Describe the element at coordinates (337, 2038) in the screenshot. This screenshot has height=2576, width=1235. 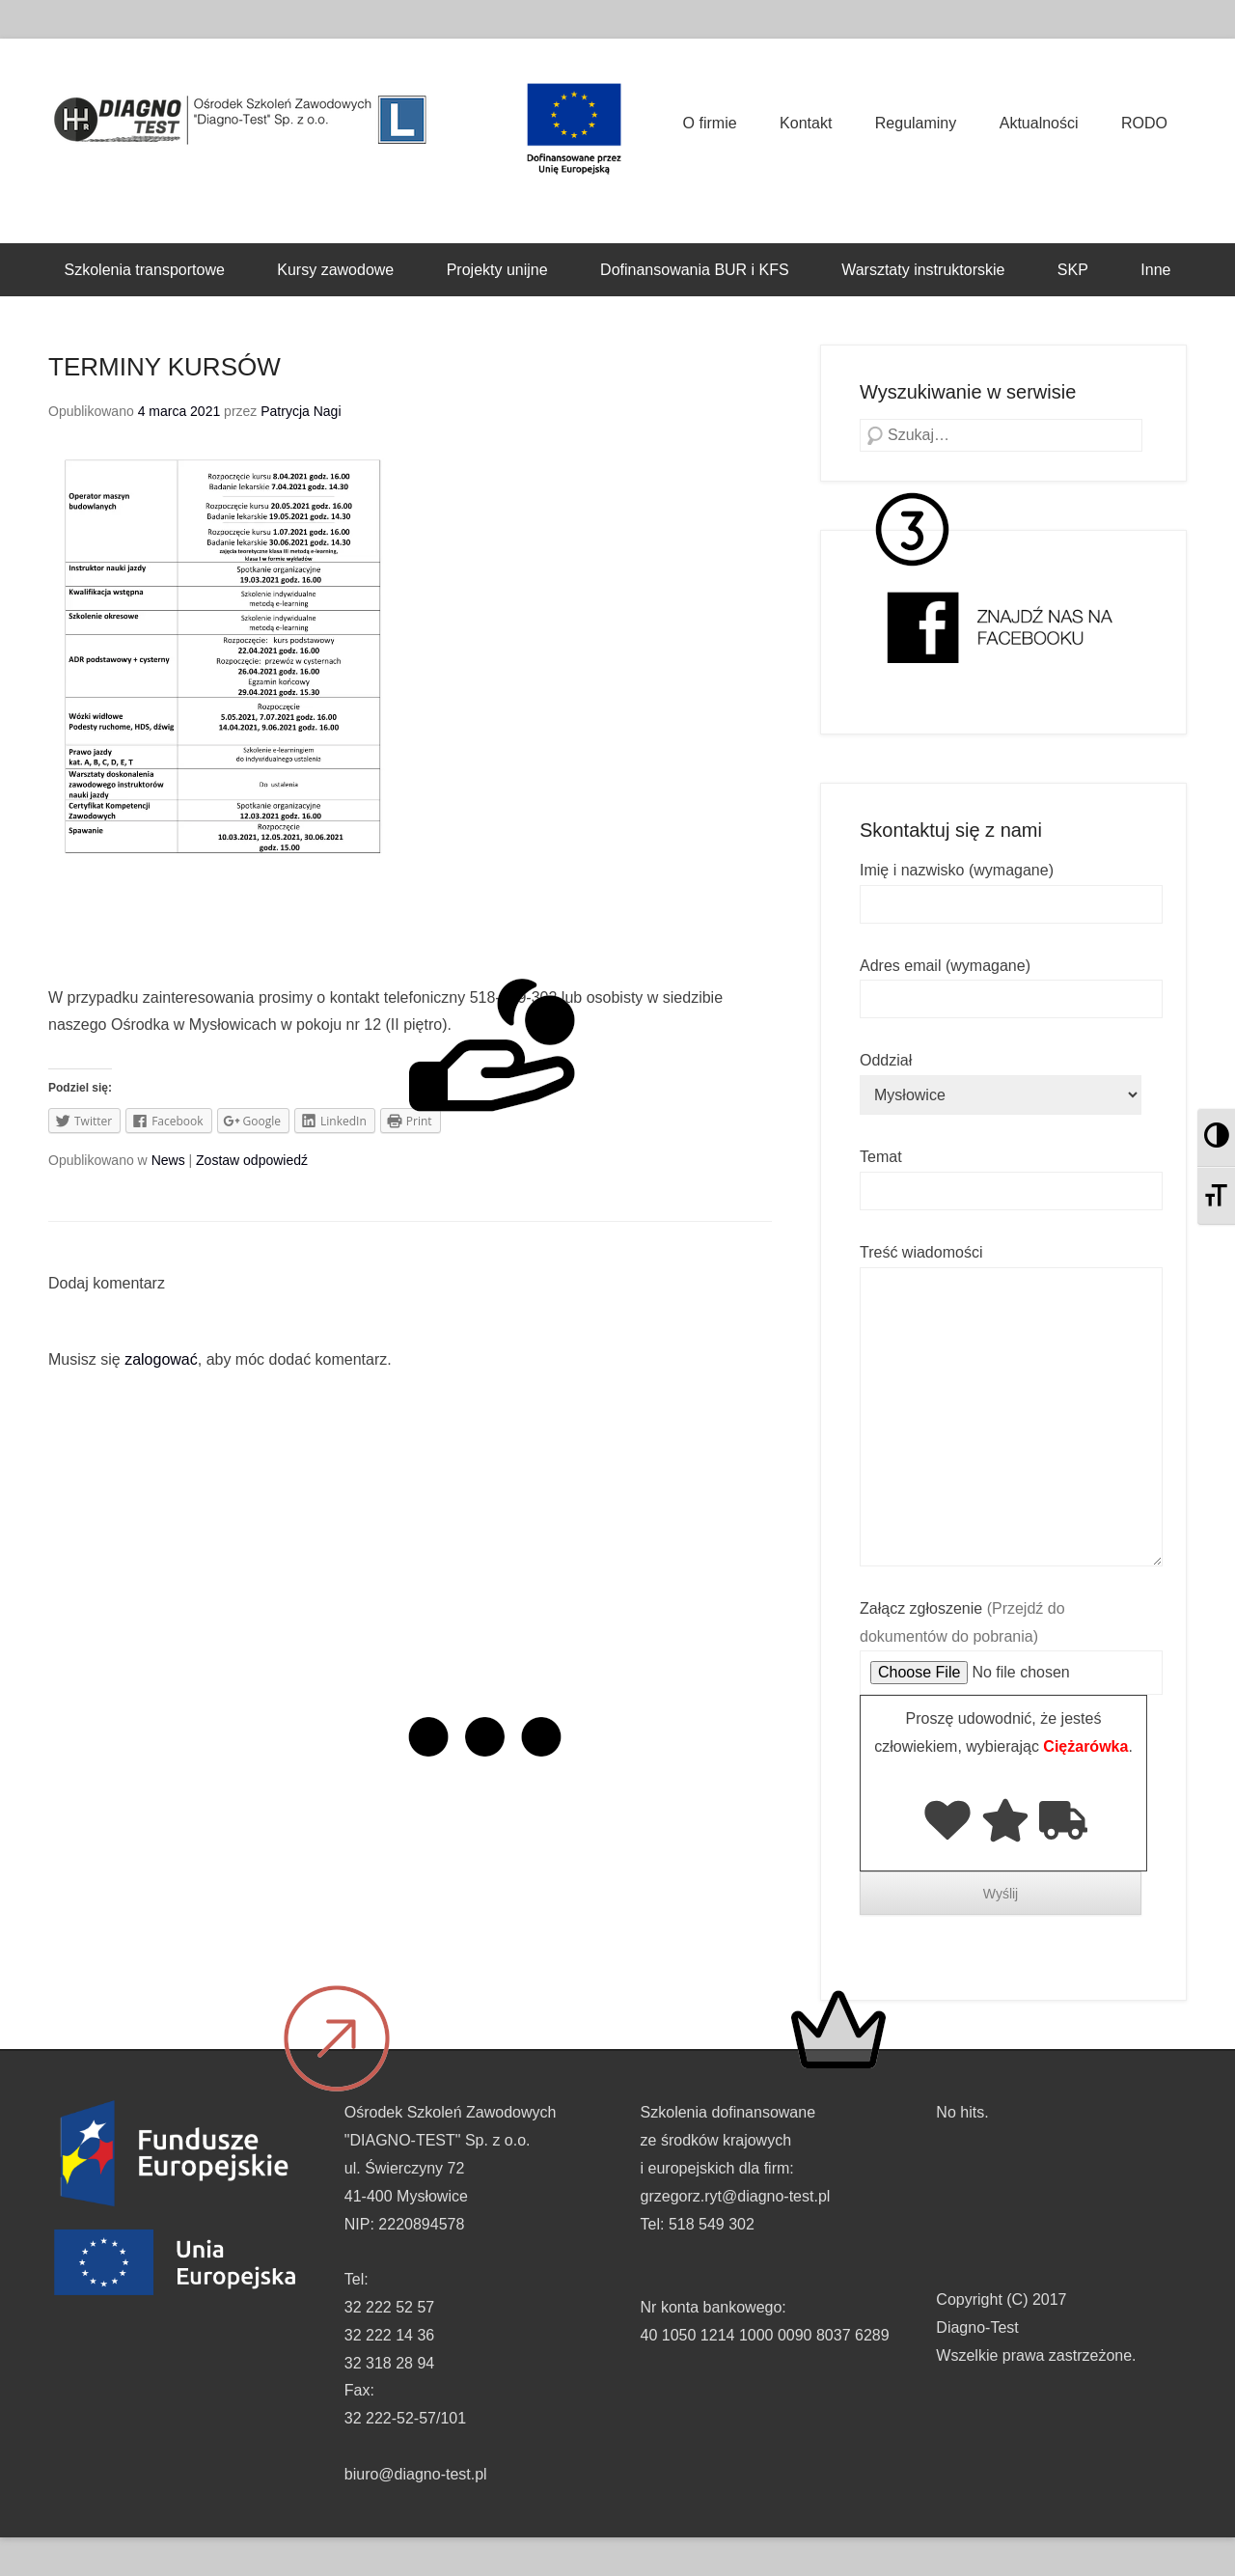
I see `open link in new tab or window` at that location.